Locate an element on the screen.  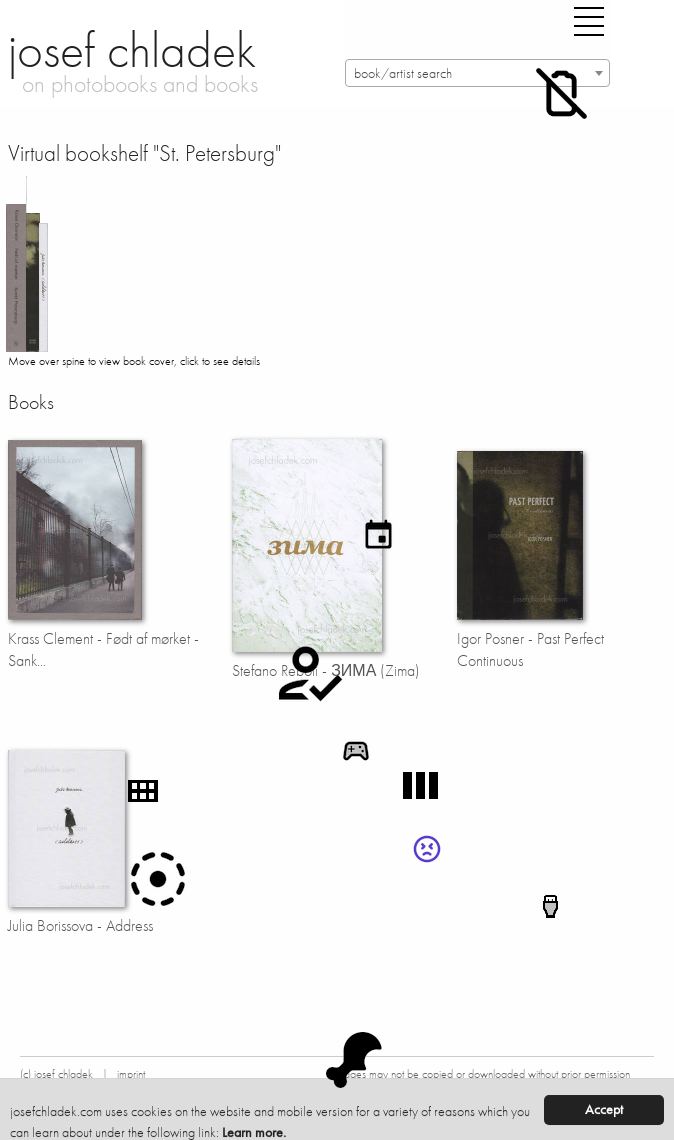
apply tilt-shift blur effect to photo is located at coordinates (158, 879).